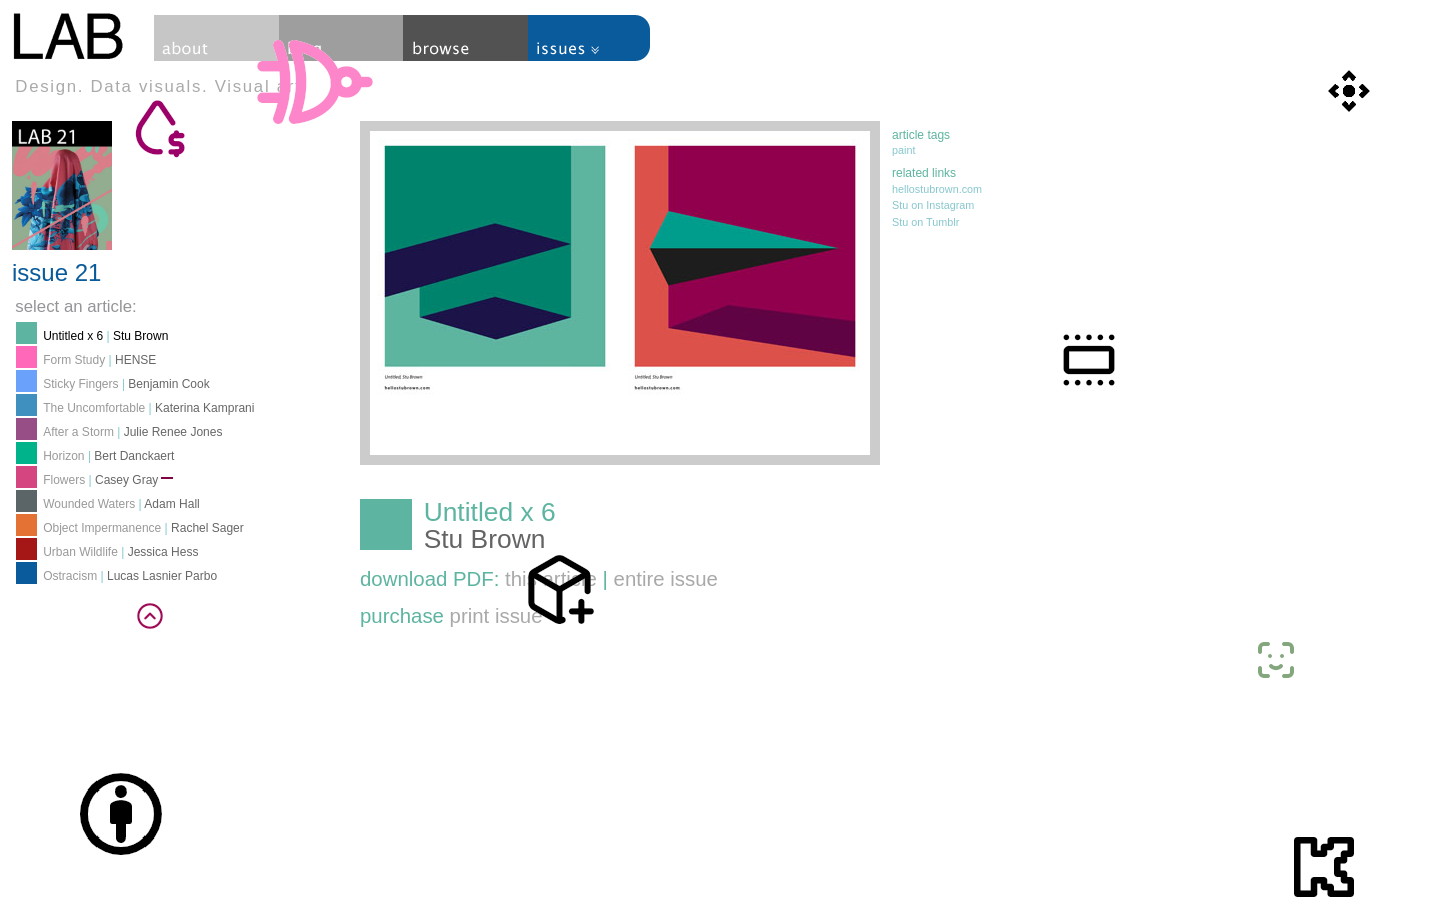 The height and width of the screenshot is (913, 1454). What do you see at coordinates (150, 616) in the screenshot?
I see `scroll to top of page` at bounding box center [150, 616].